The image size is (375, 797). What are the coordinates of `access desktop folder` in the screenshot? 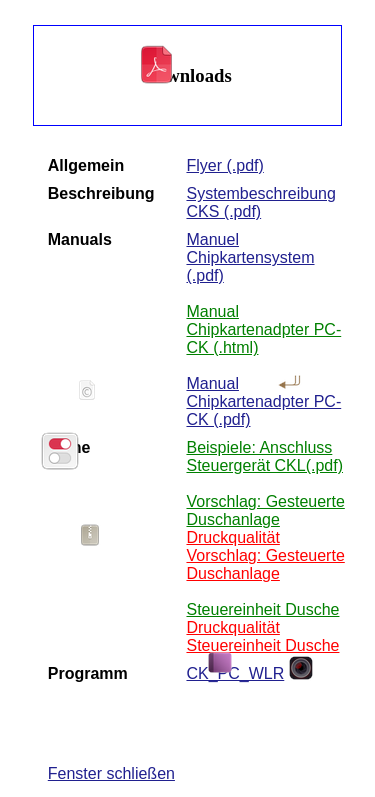 It's located at (220, 662).